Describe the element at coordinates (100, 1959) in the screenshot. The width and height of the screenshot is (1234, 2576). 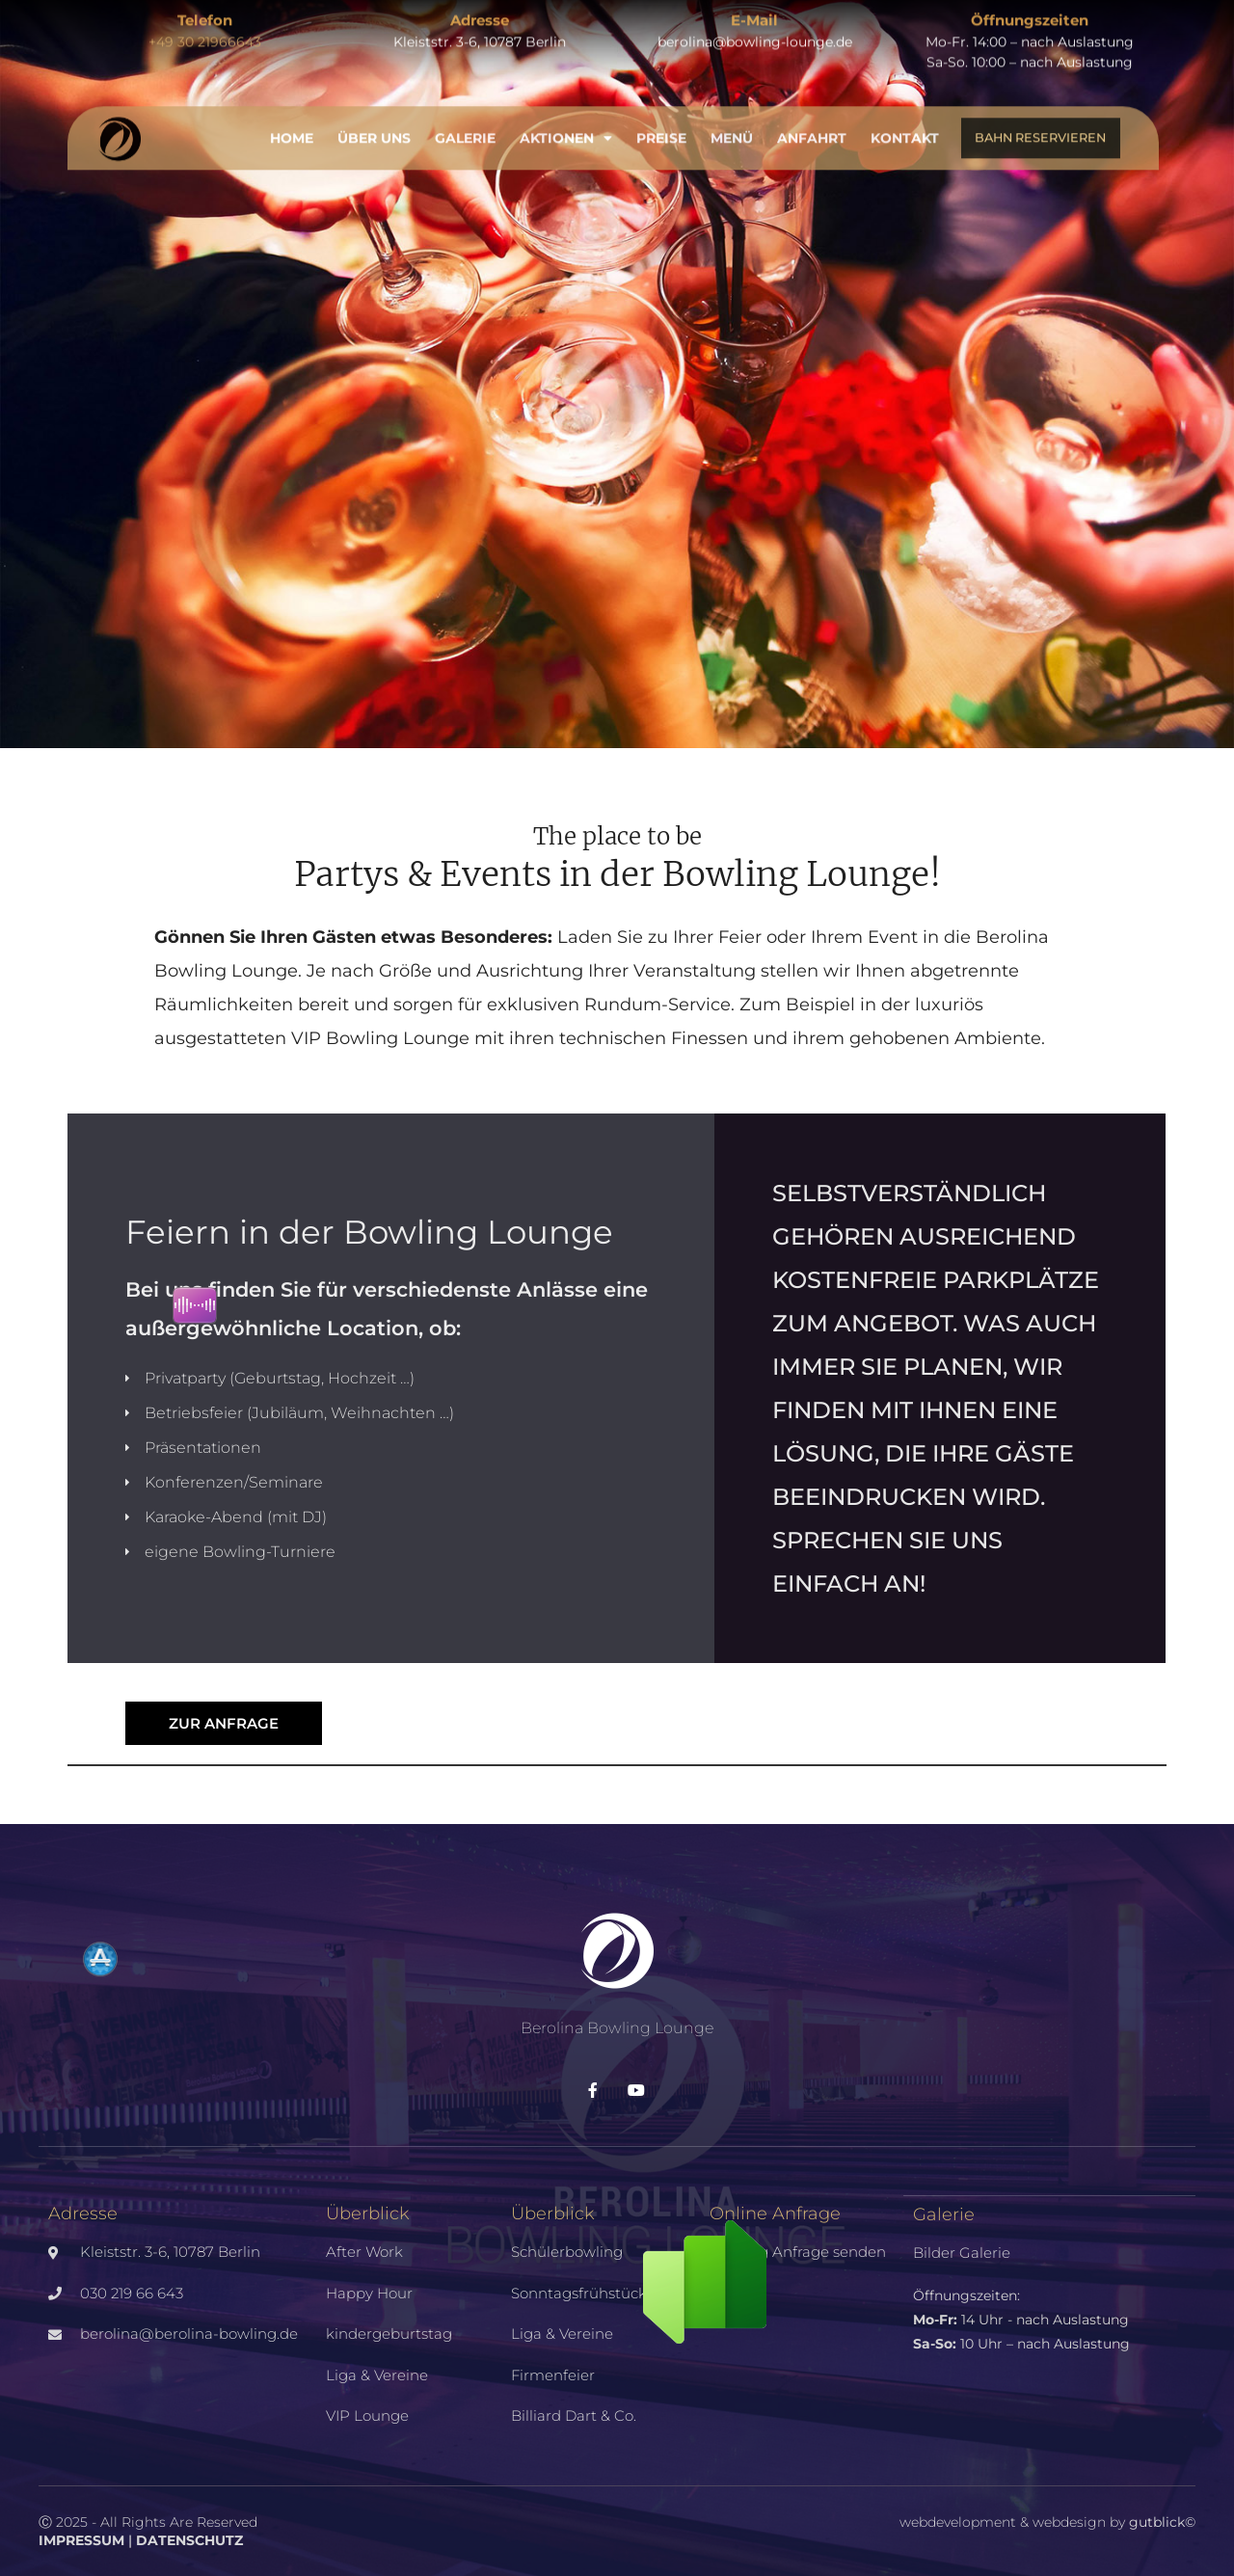
I see `open software properties settings` at that location.